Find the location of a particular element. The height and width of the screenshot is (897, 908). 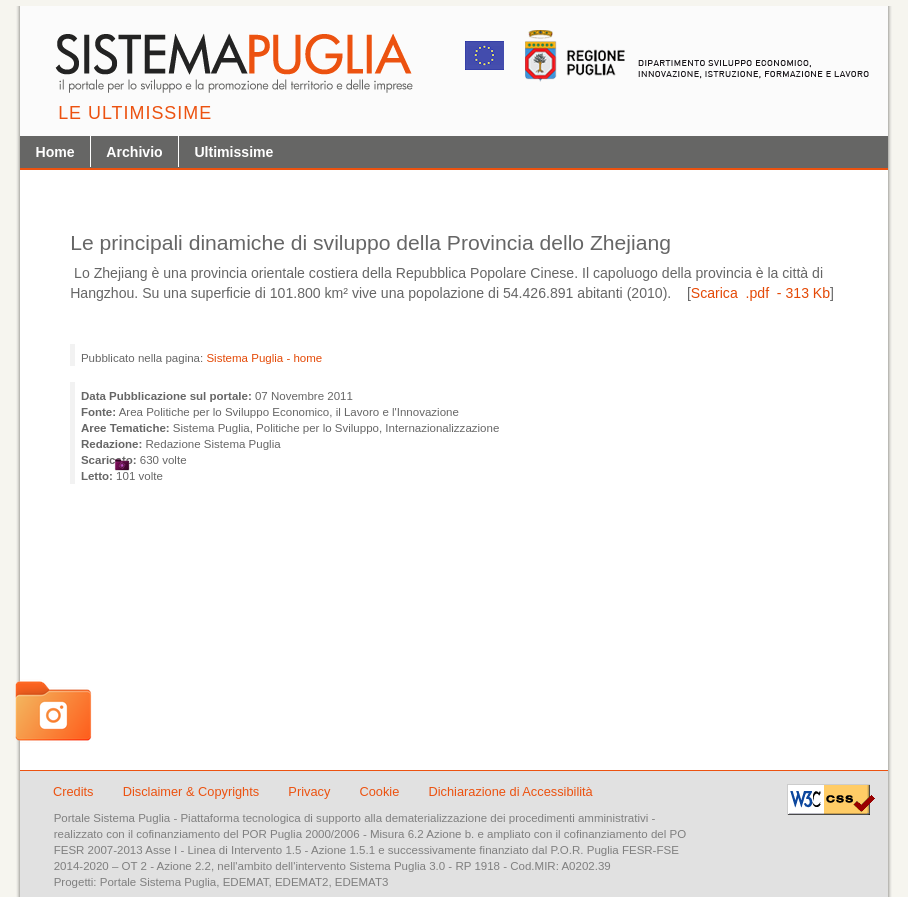

open adobe premiere elements project folder is located at coordinates (122, 465).